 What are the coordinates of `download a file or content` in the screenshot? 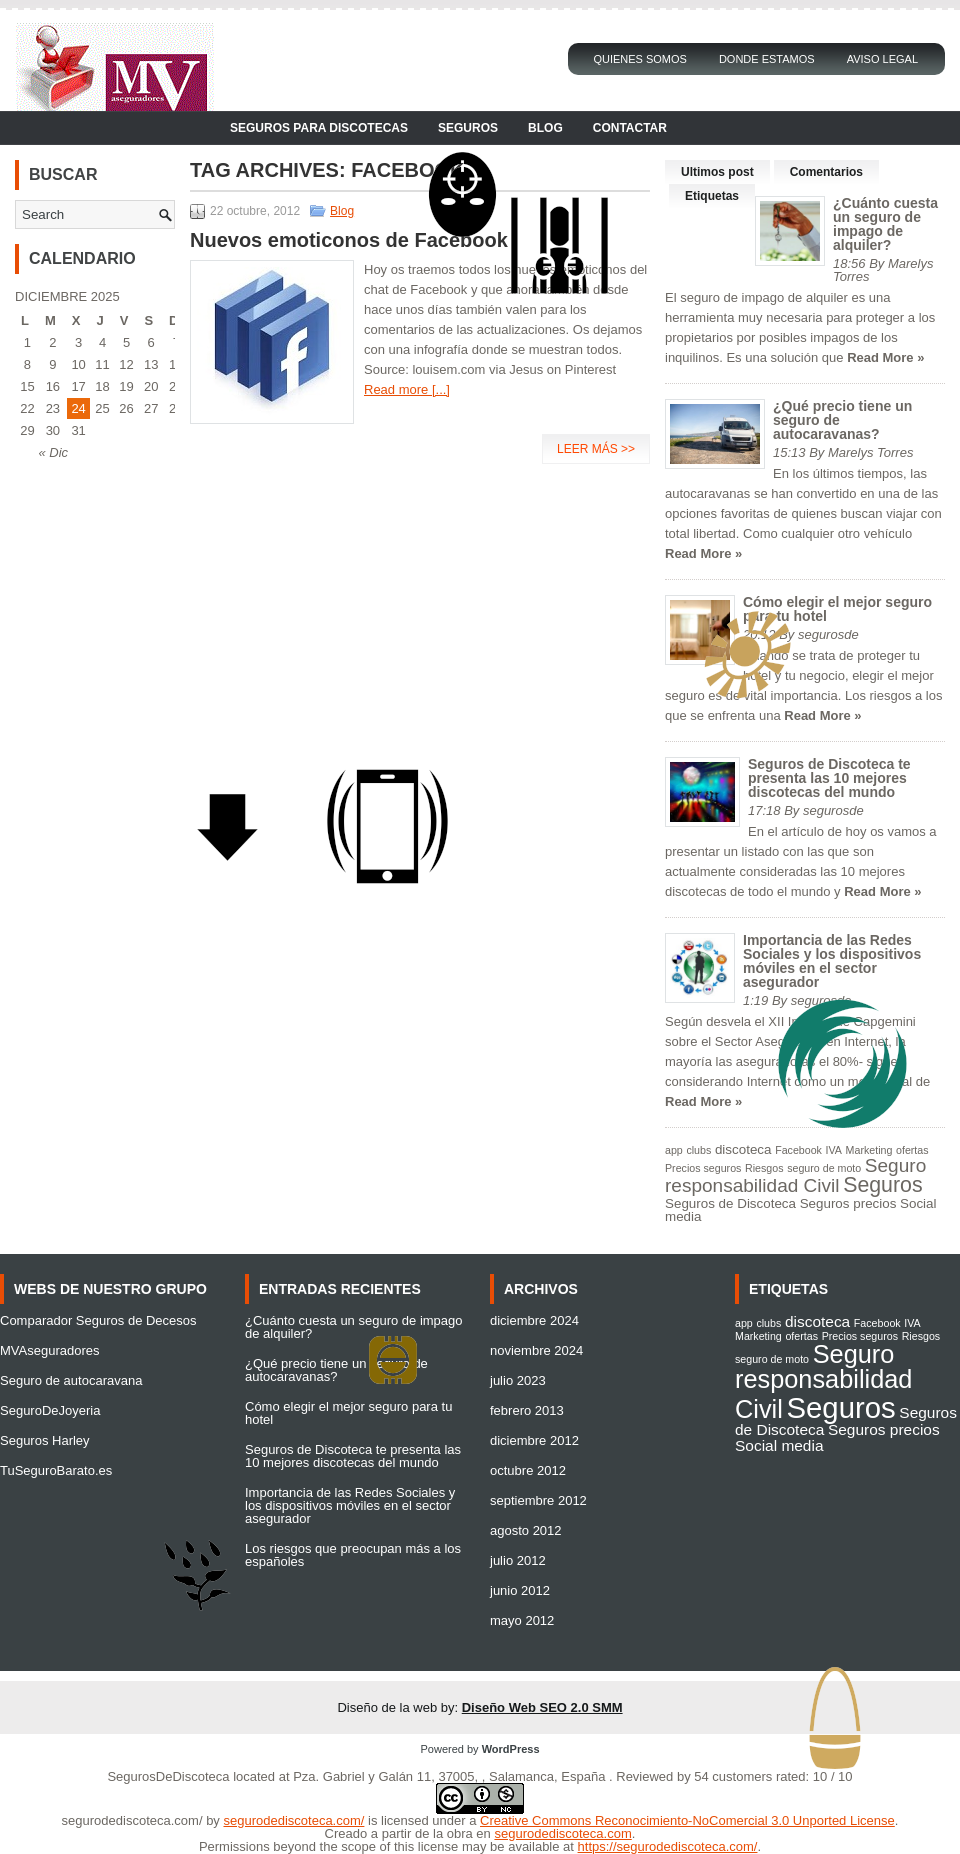 It's located at (227, 827).